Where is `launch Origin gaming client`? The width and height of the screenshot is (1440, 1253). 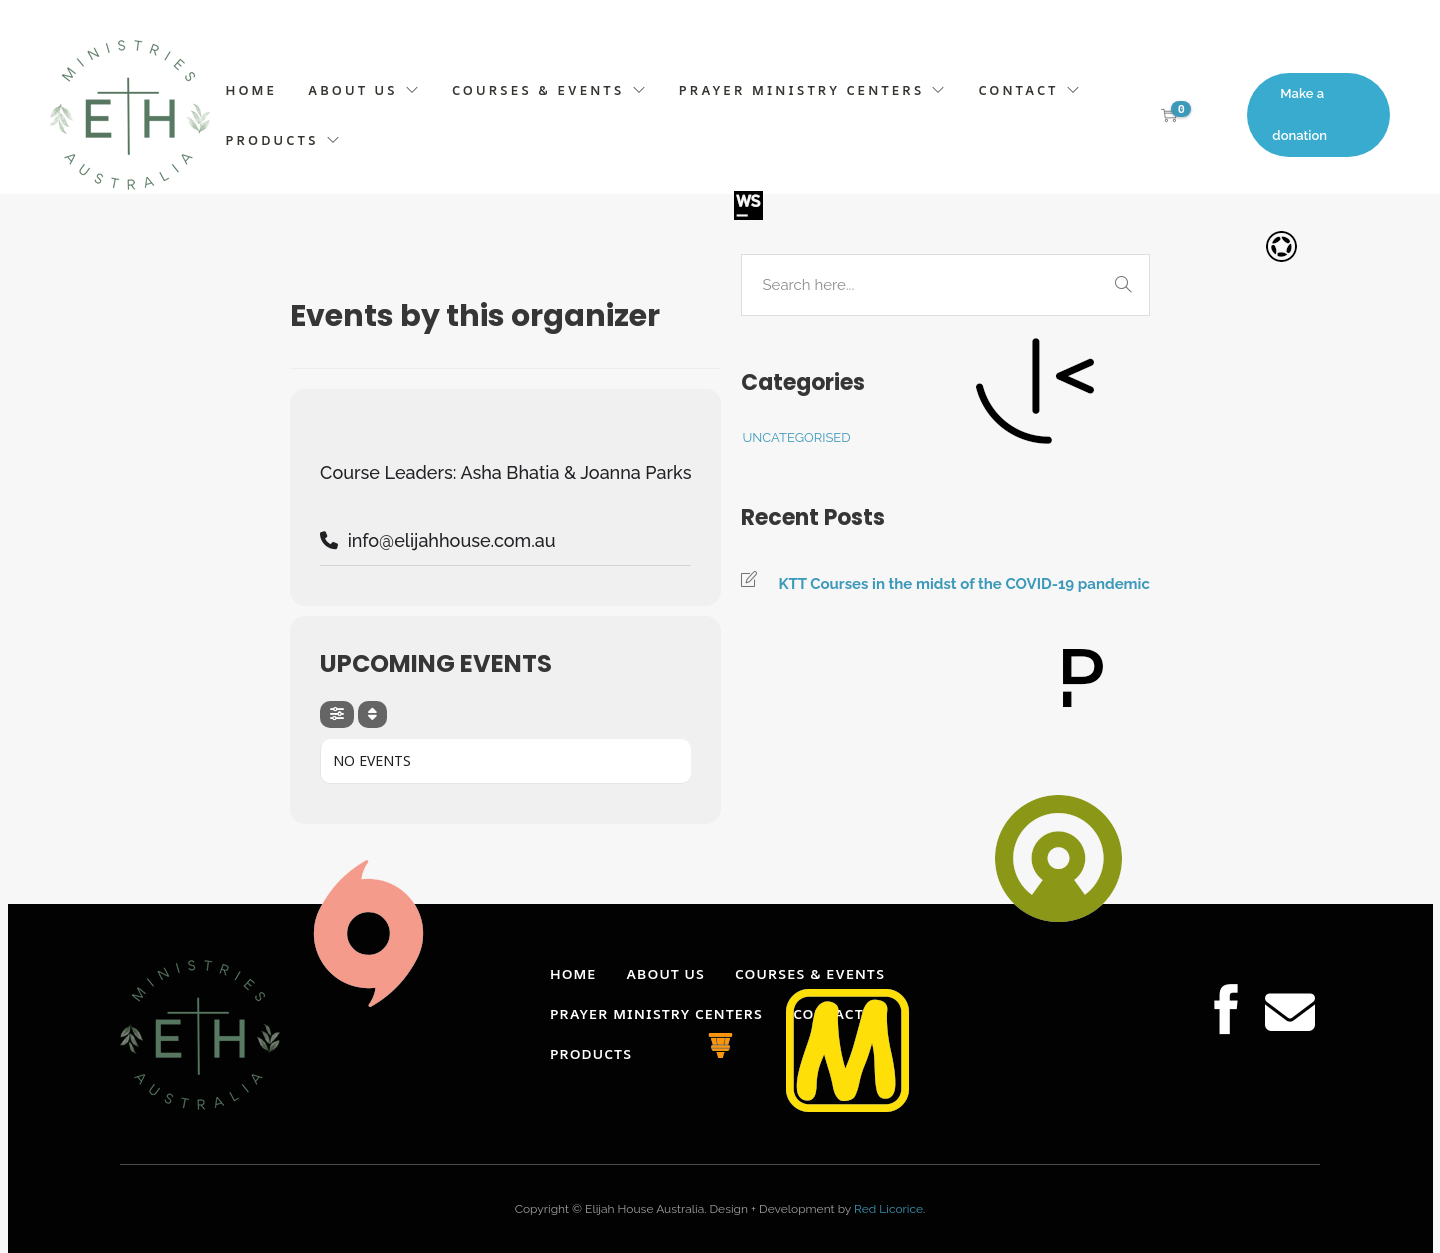
launch Origin gaming client is located at coordinates (368, 933).